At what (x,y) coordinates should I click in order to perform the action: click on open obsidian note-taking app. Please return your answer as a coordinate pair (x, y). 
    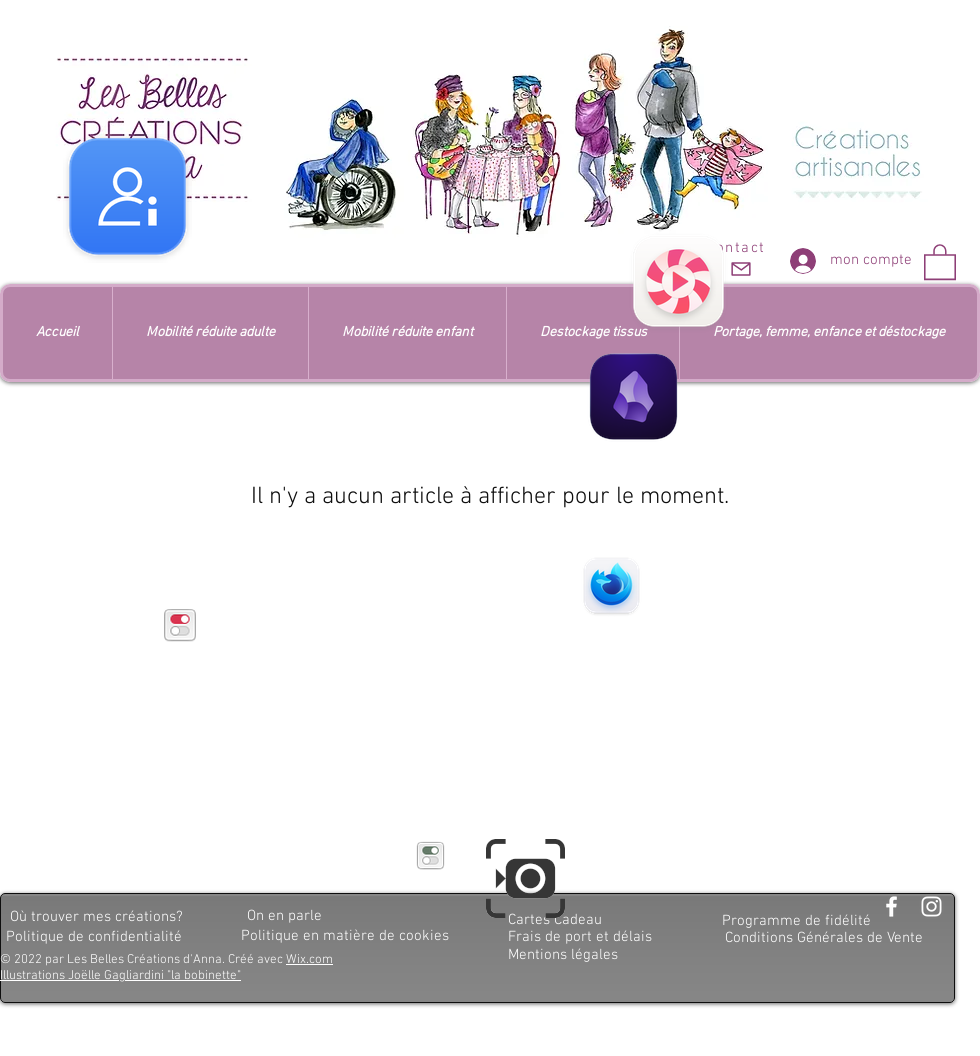
    Looking at the image, I should click on (633, 396).